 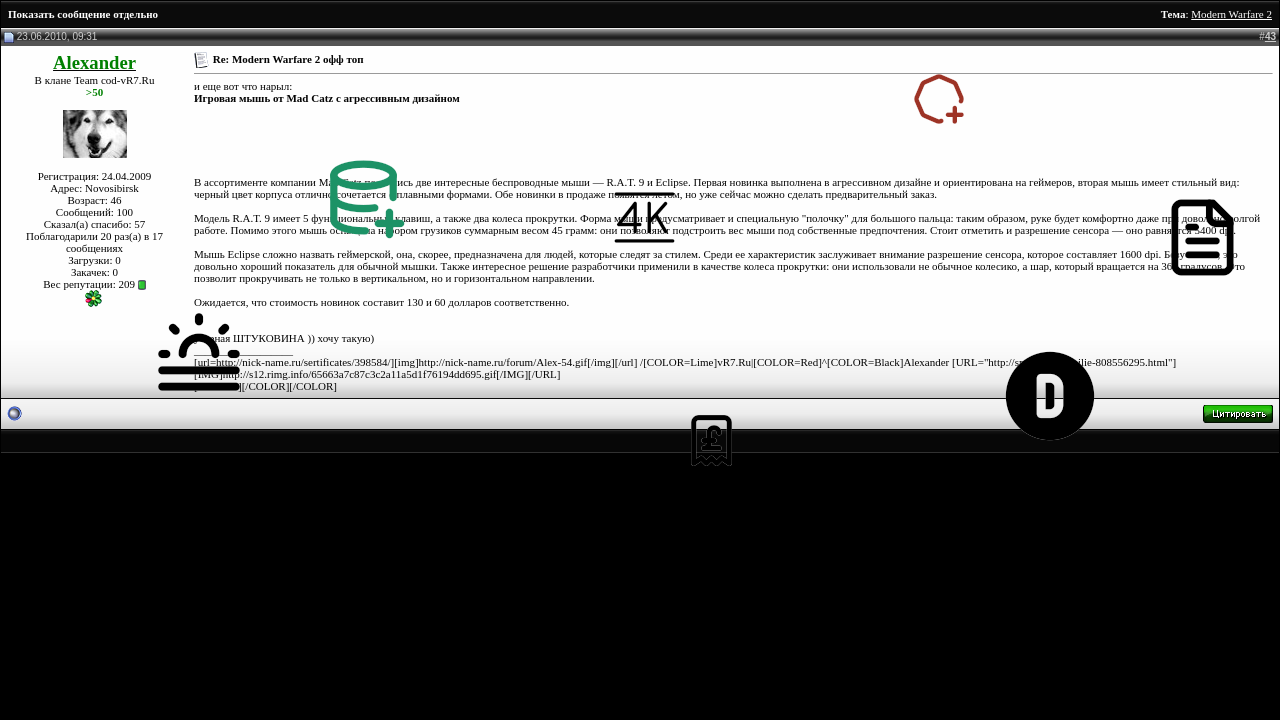 What do you see at coordinates (644, 217) in the screenshot?
I see `indicates 4K video resolution quality` at bounding box center [644, 217].